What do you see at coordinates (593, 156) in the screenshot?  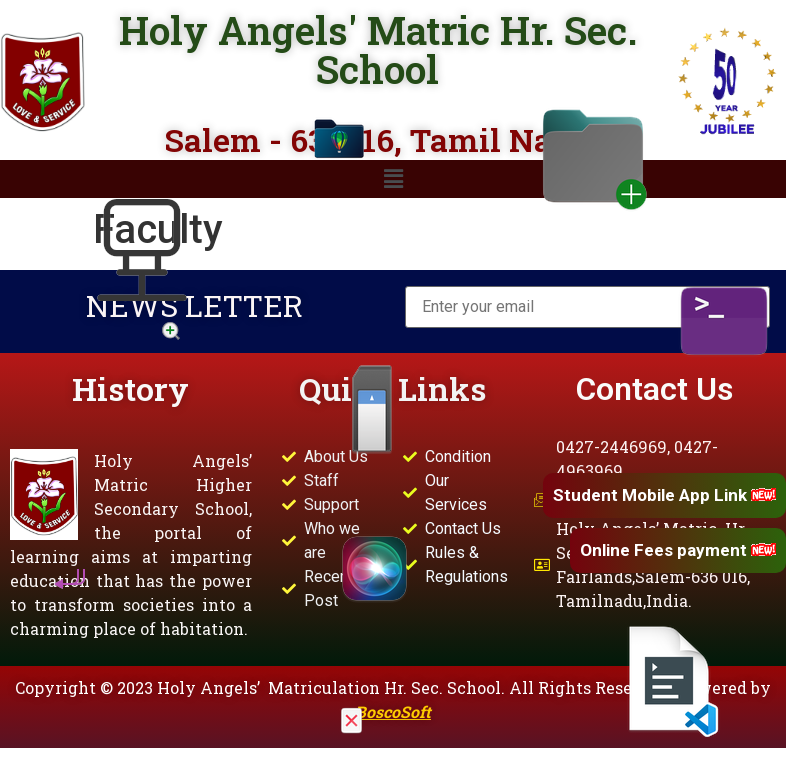 I see `create a new folder` at bounding box center [593, 156].